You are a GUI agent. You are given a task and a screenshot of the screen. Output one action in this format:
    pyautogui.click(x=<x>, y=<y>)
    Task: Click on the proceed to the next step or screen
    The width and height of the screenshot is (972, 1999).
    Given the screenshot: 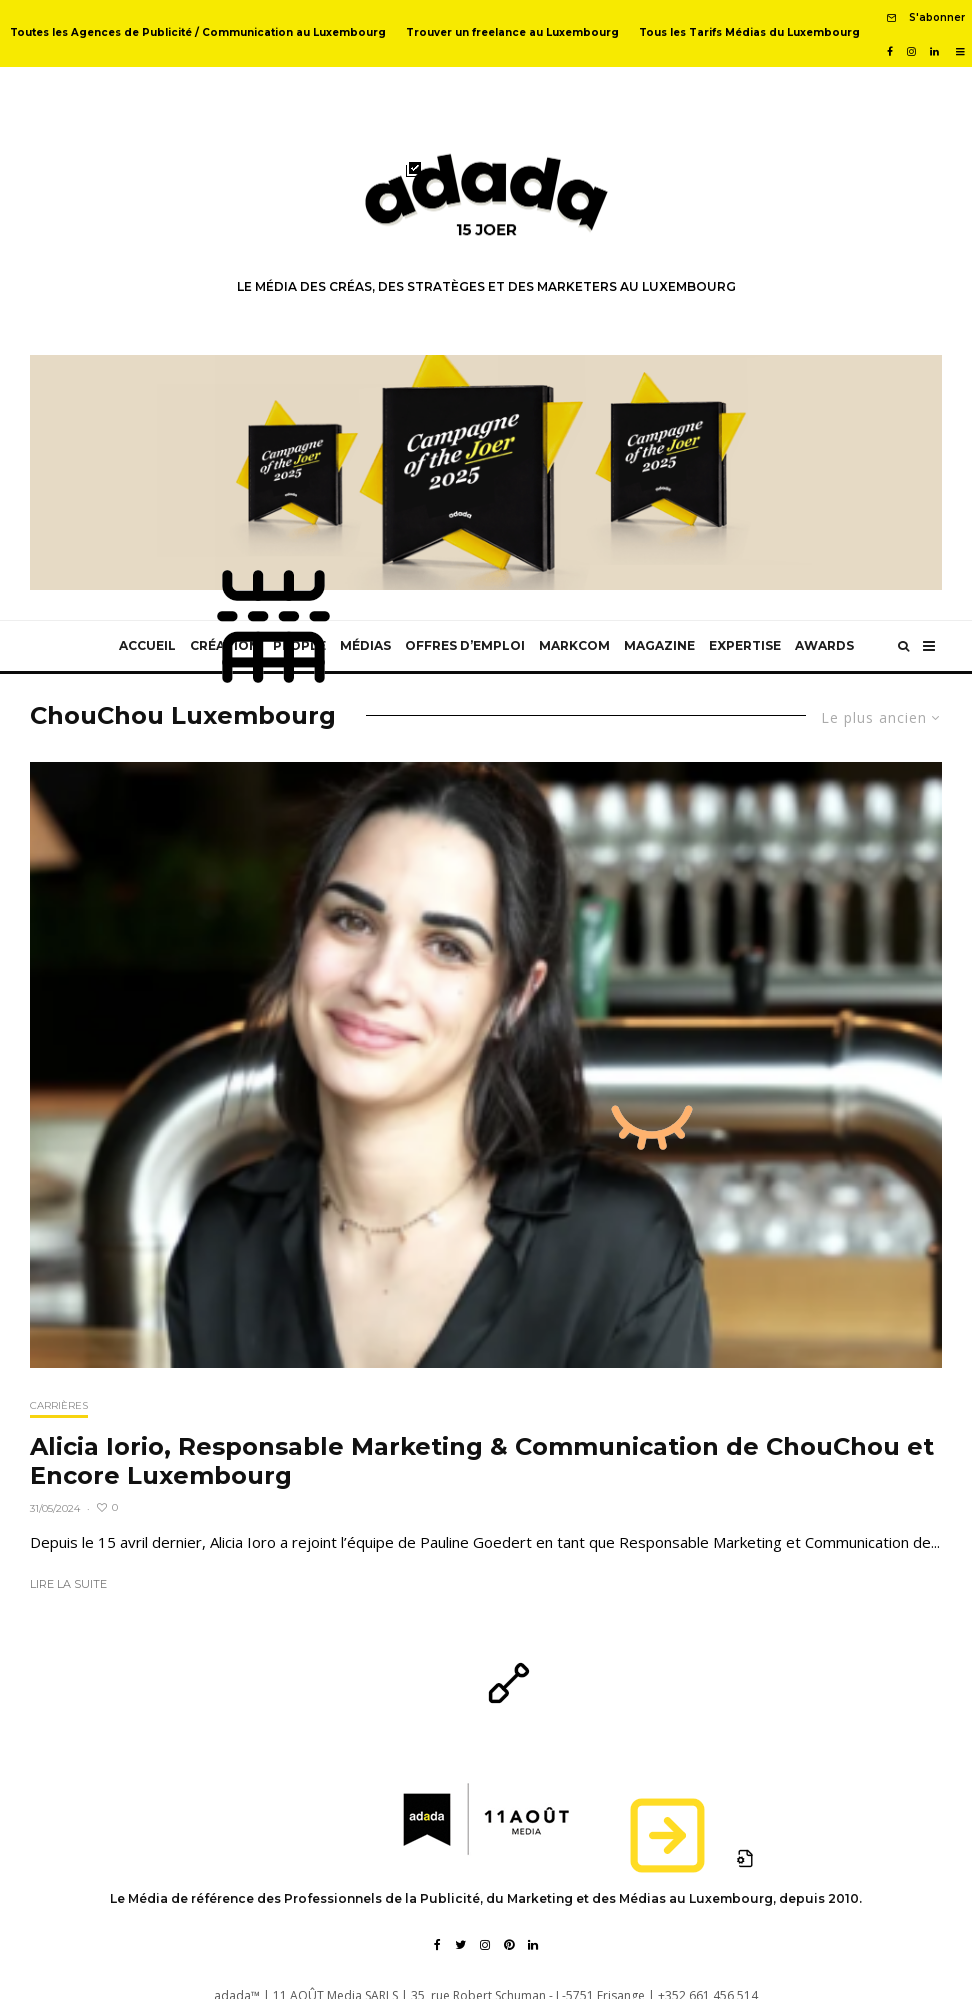 What is the action you would take?
    pyautogui.click(x=667, y=1835)
    